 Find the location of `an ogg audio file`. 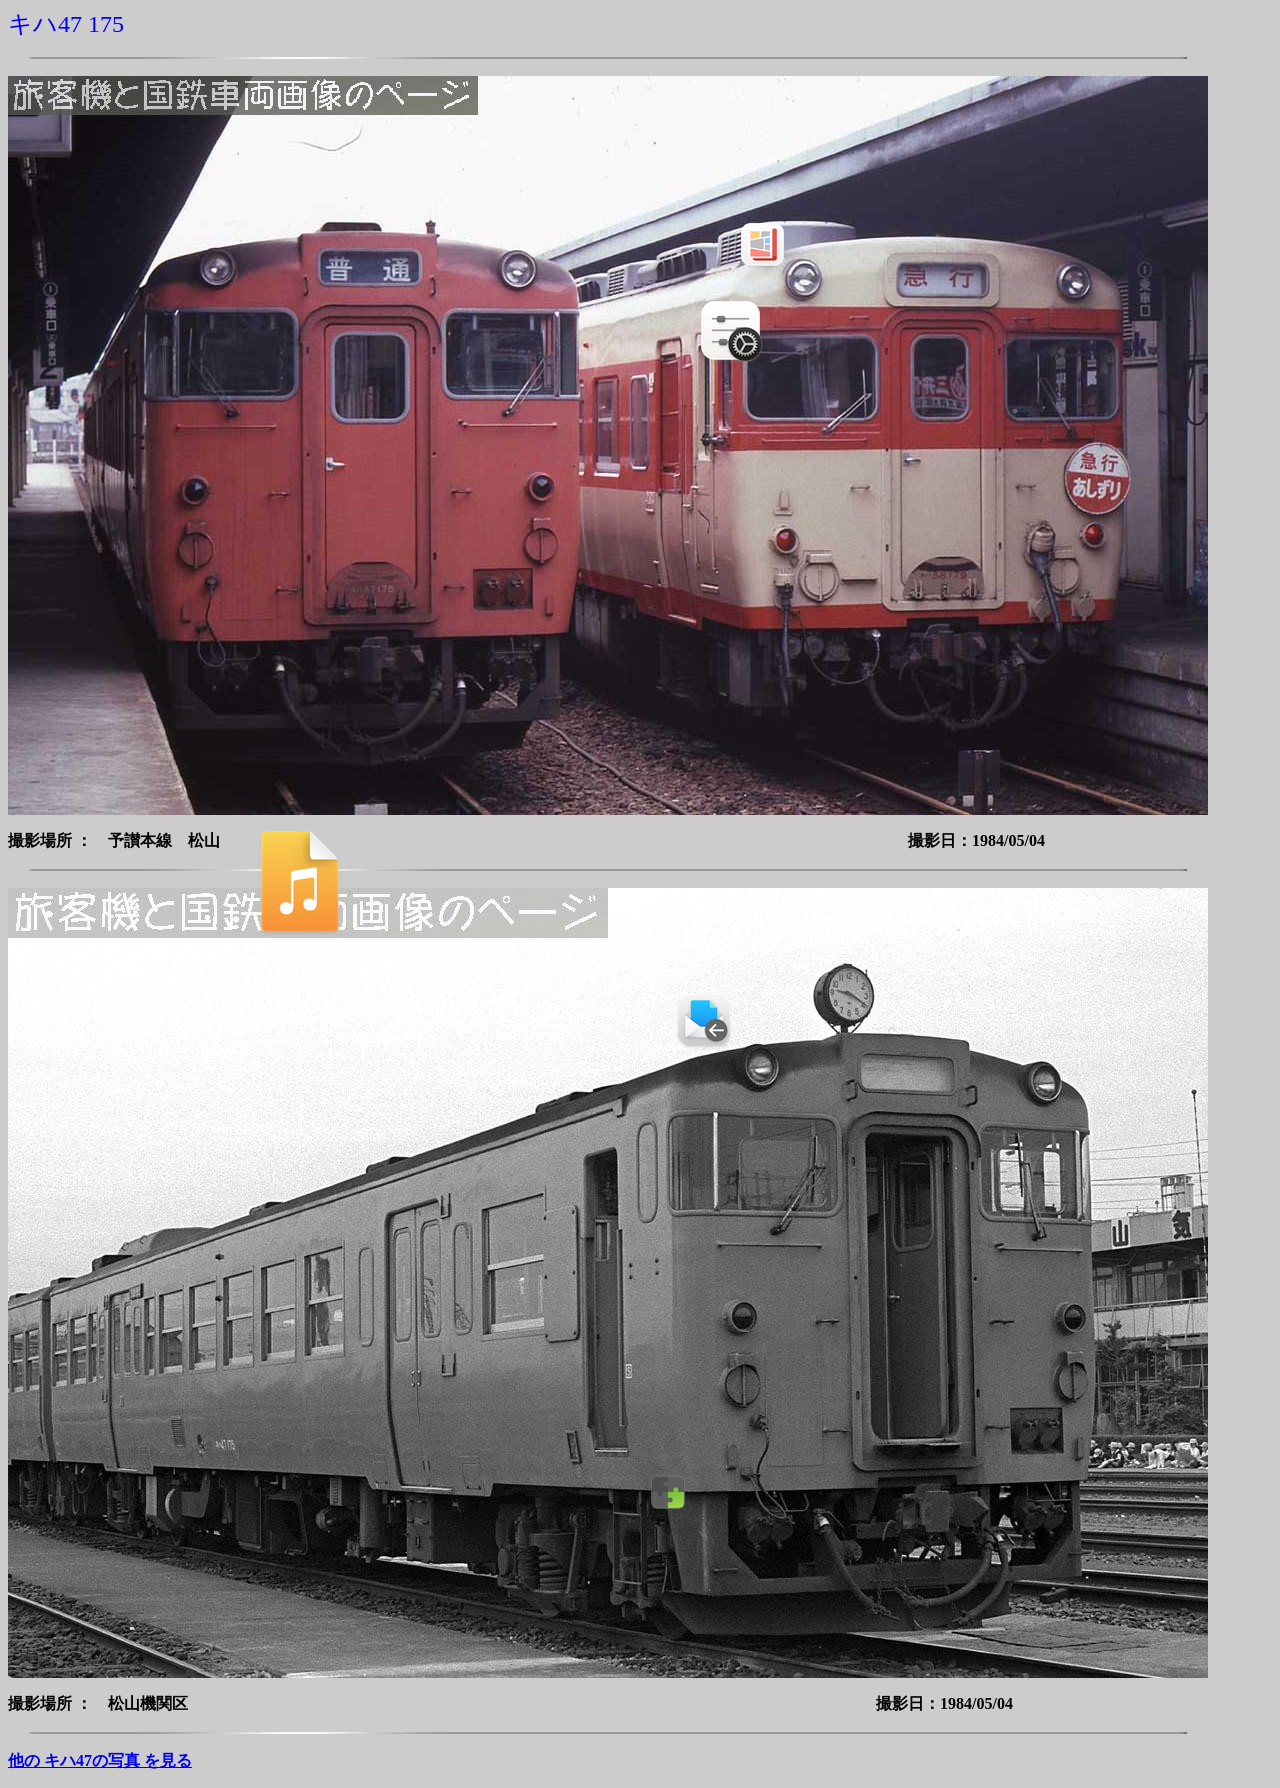

an ogg audio file is located at coordinates (300, 881).